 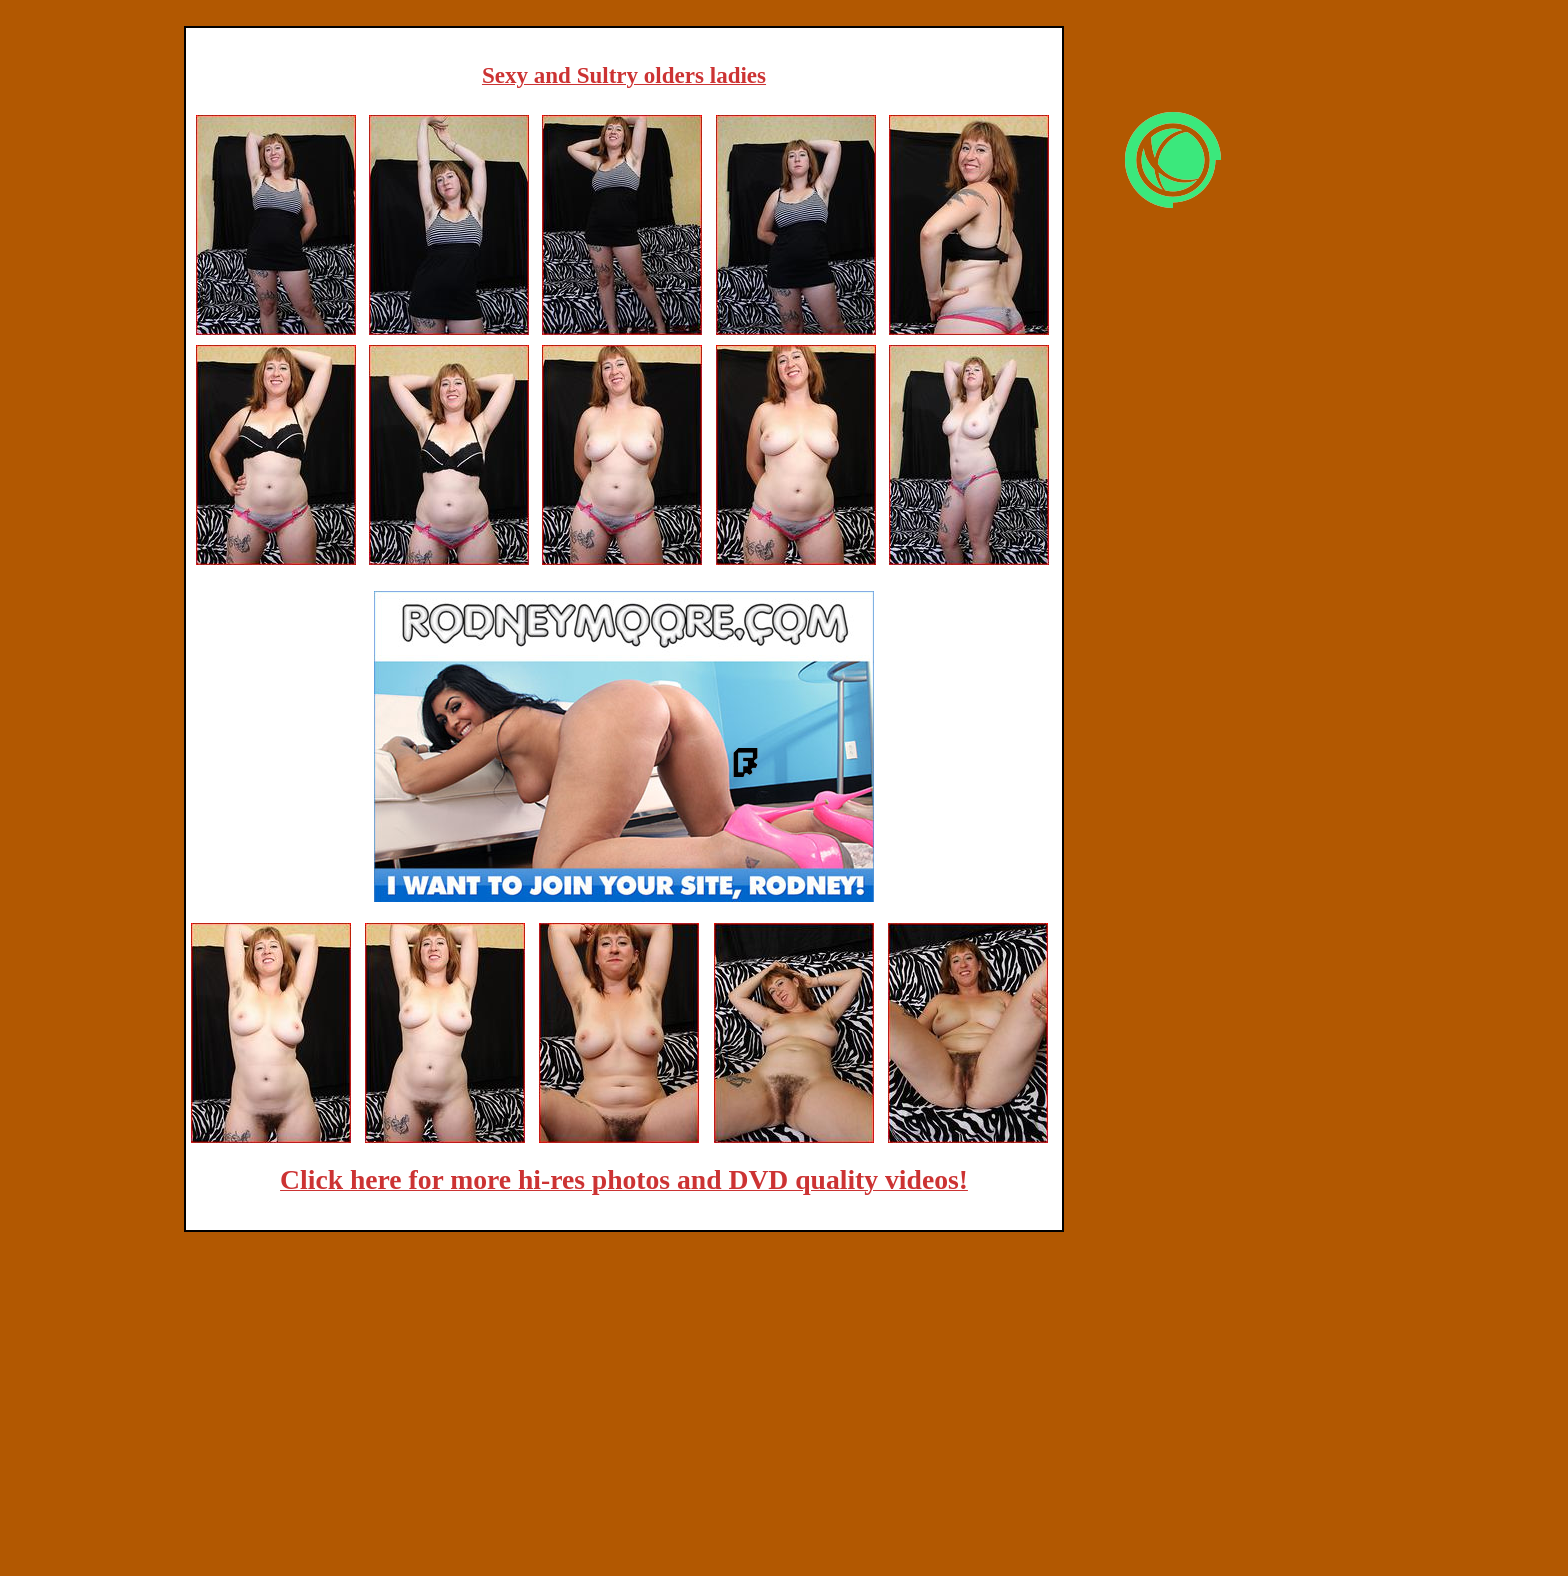 What do you see at coordinates (745, 762) in the screenshot?
I see `open FreeCAD application` at bounding box center [745, 762].